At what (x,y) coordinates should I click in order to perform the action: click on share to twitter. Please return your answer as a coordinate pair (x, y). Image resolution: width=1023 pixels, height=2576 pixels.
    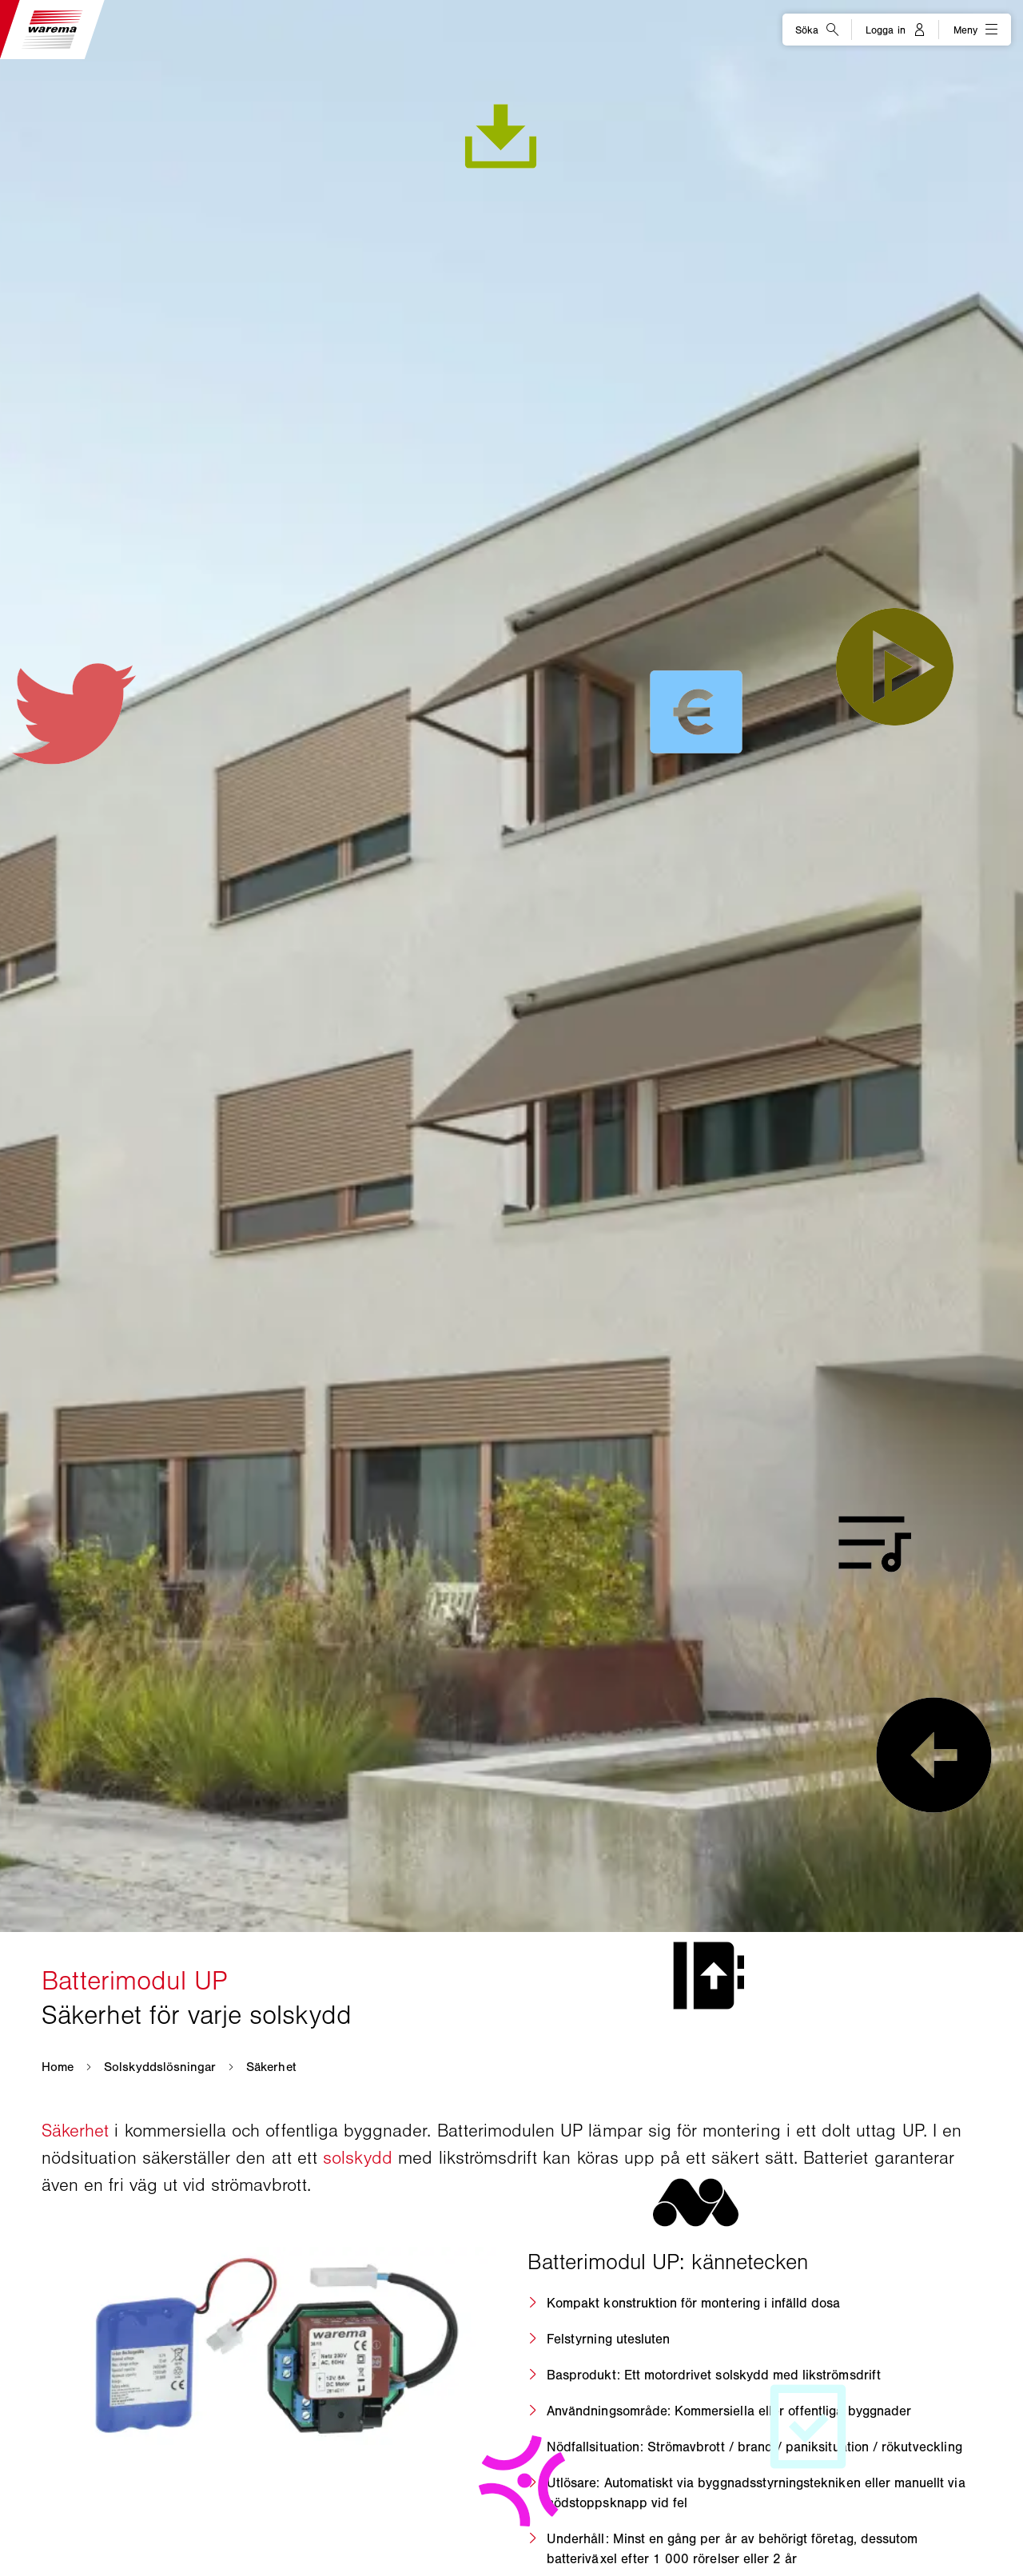
    Looking at the image, I should click on (74, 714).